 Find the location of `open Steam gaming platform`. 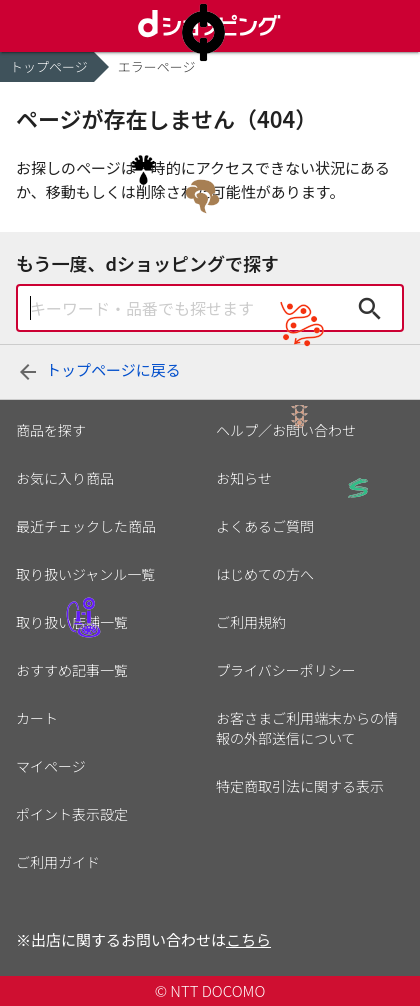

open Steam gaming platform is located at coordinates (202, 196).